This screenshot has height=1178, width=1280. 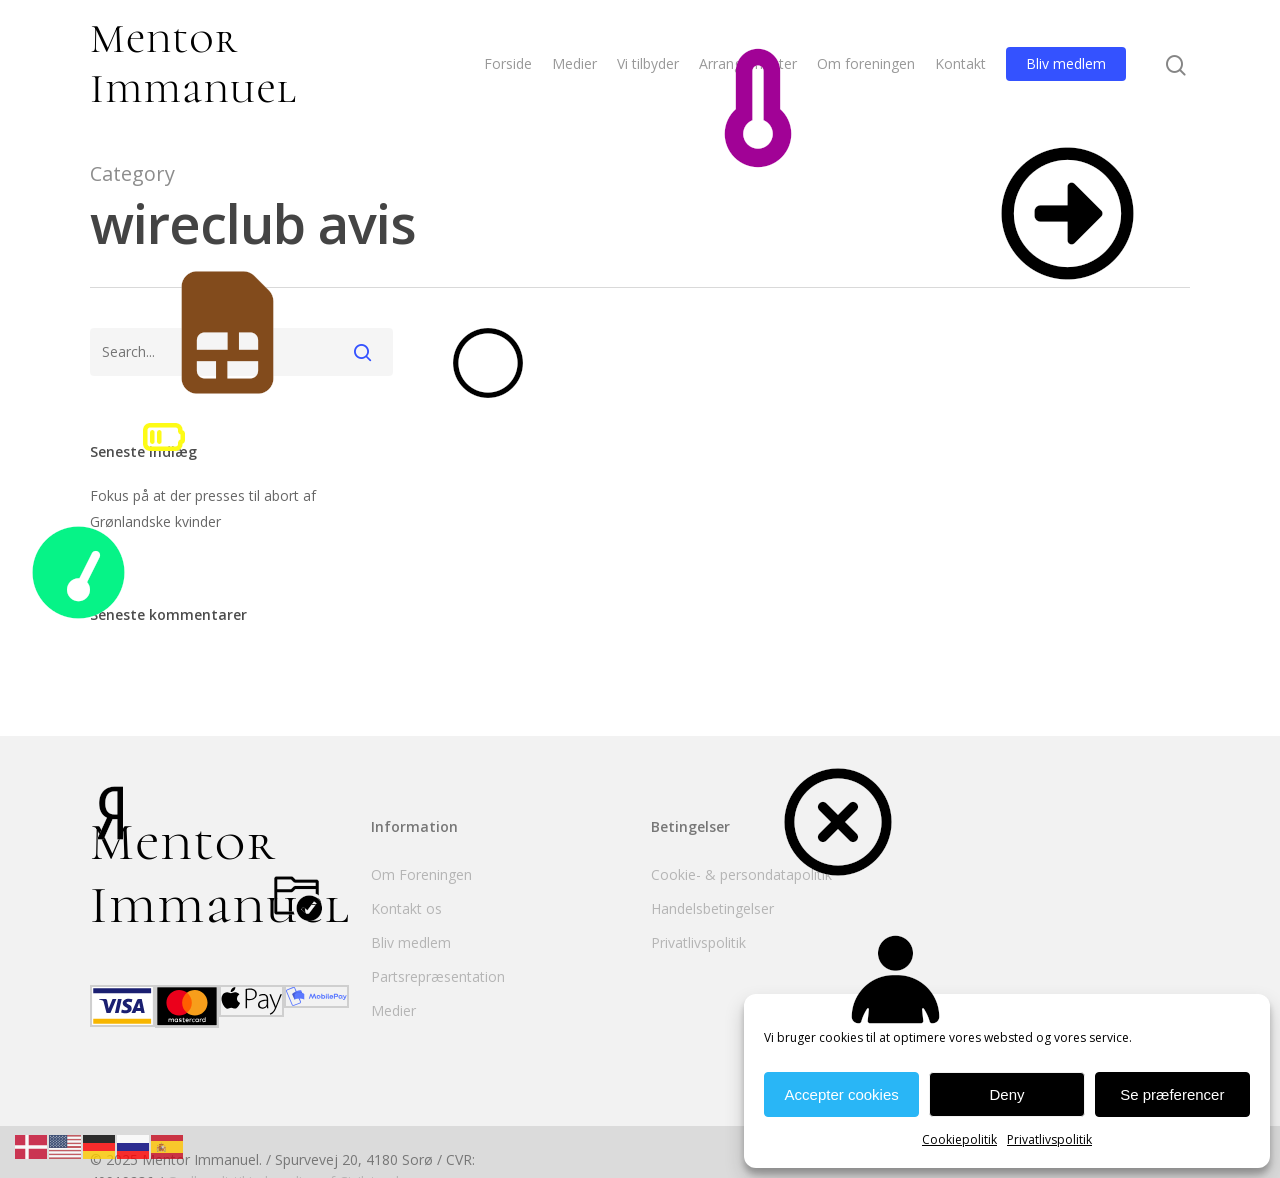 What do you see at coordinates (164, 437) in the screenshot?
I see `indicates low battery level` at bounding box center [164, 437].